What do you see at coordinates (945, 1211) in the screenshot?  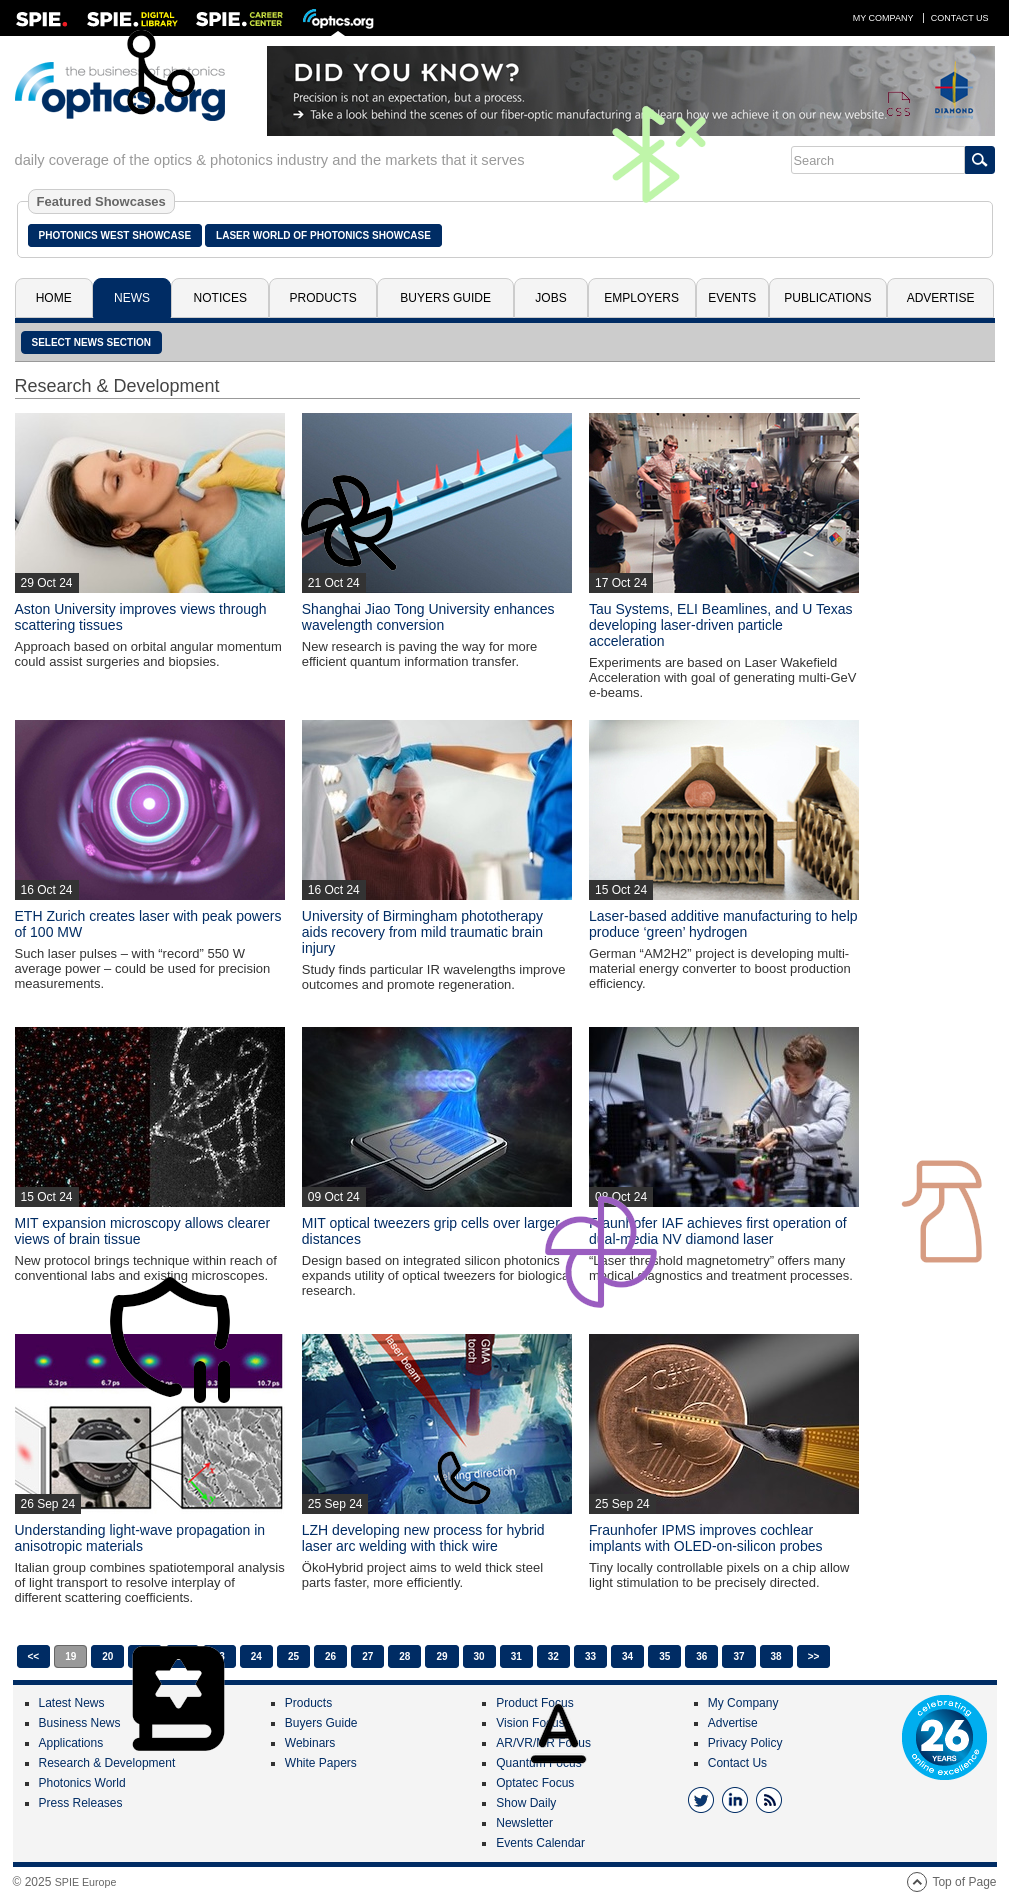 I see `access cleaning or maintenance tools` at bounding box center [945, 1211].